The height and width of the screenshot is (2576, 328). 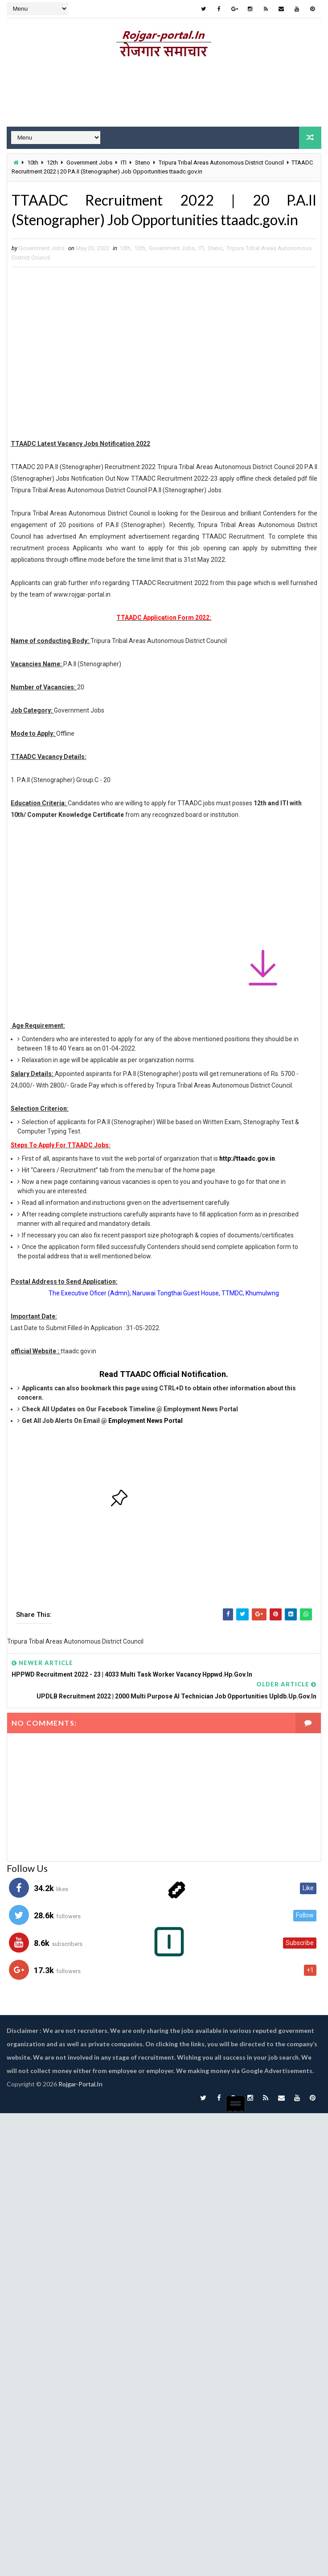 What do you see at coordinates (235, 2104) in the screenshot?
I see `view purchase receipt or transaction history` at bounding box center [235, 2104].